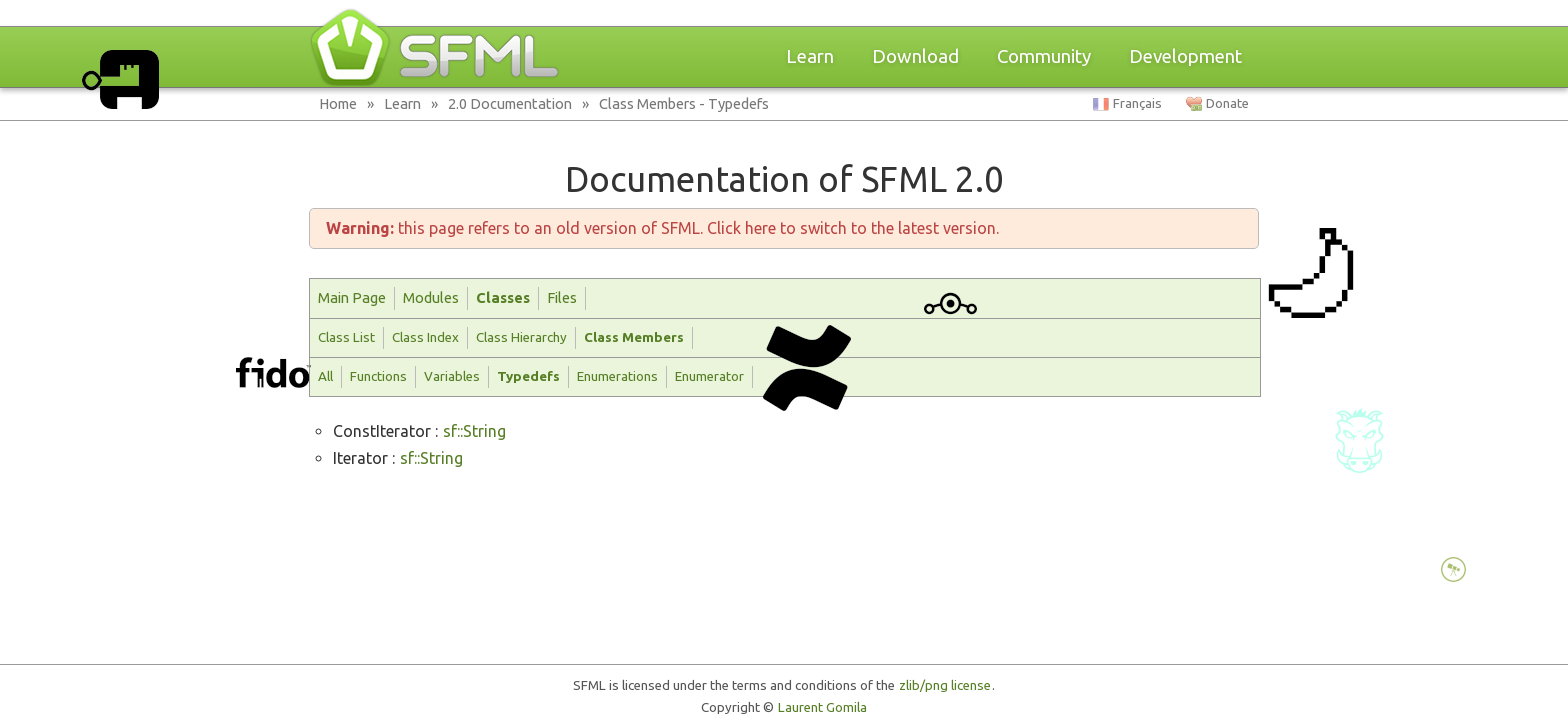 The image size is (1568, 720). Describe the element at coordinates (273, 372) in the screenshot. I see `fido alliance logo indicating passwordless authentication support` at that location.